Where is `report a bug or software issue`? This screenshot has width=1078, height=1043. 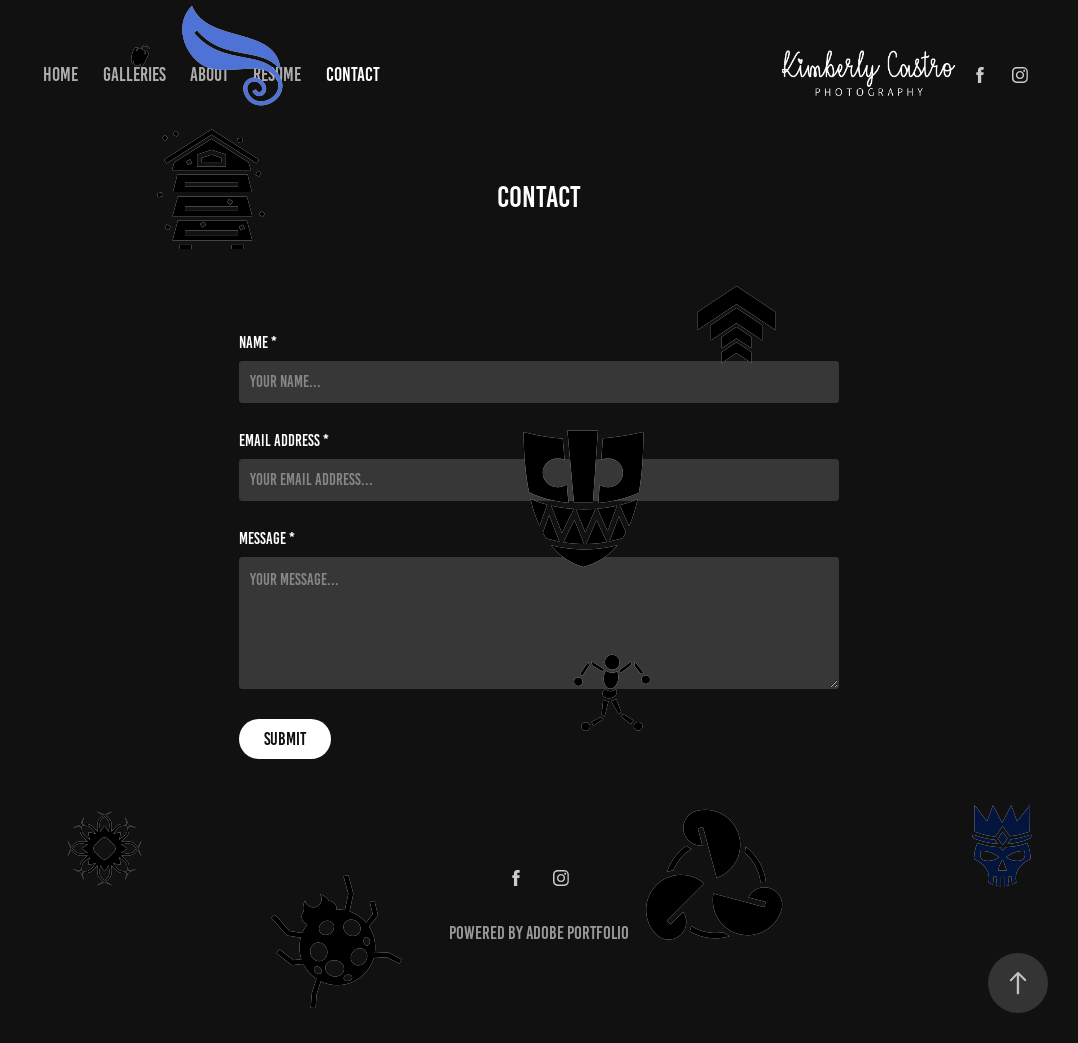 report a bug or software issue is located at coordinates (336, 941).